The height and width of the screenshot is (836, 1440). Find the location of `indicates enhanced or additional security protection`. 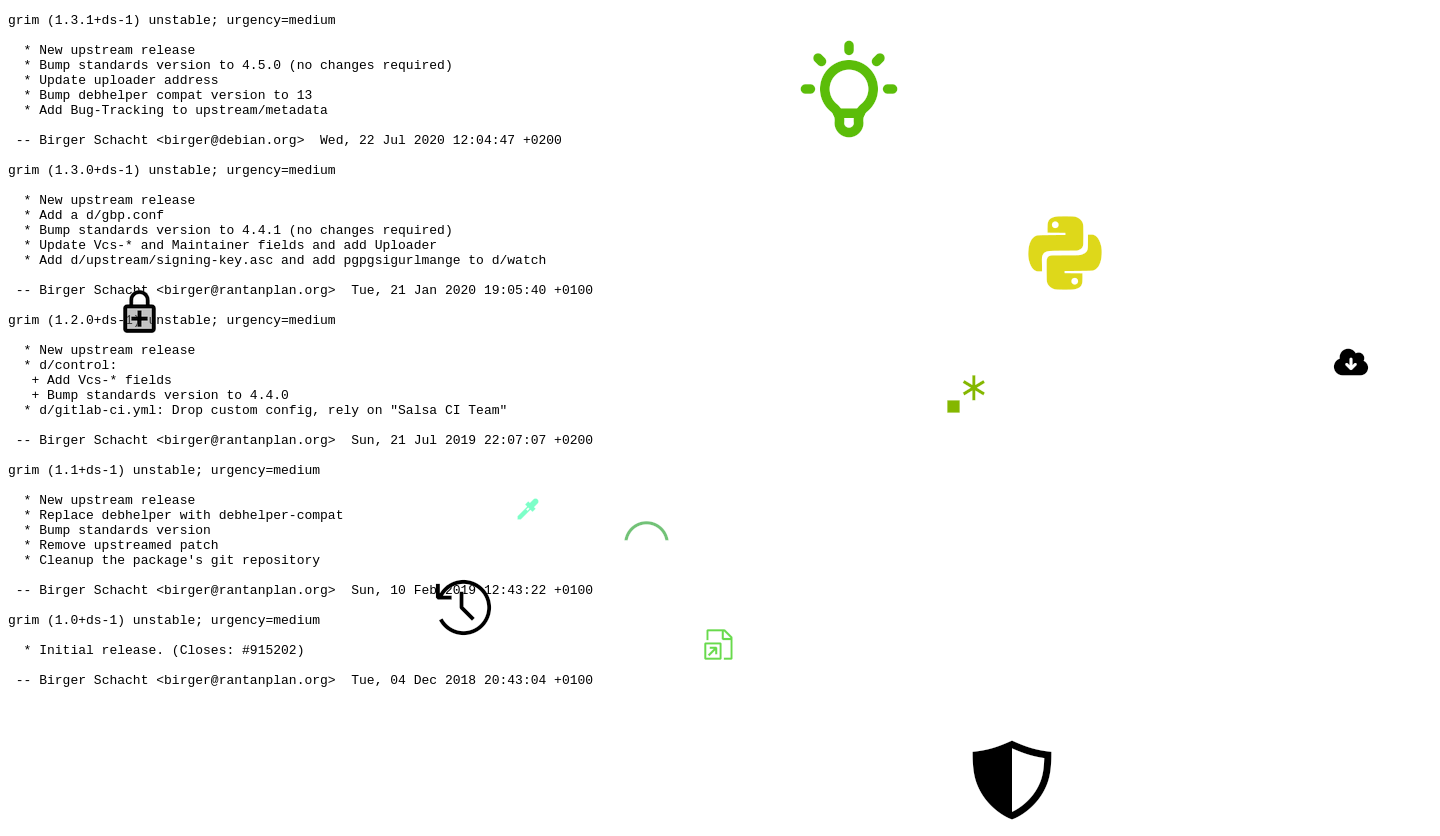

indicates enhanced or additional security protection is located at coordinates (139, 312).